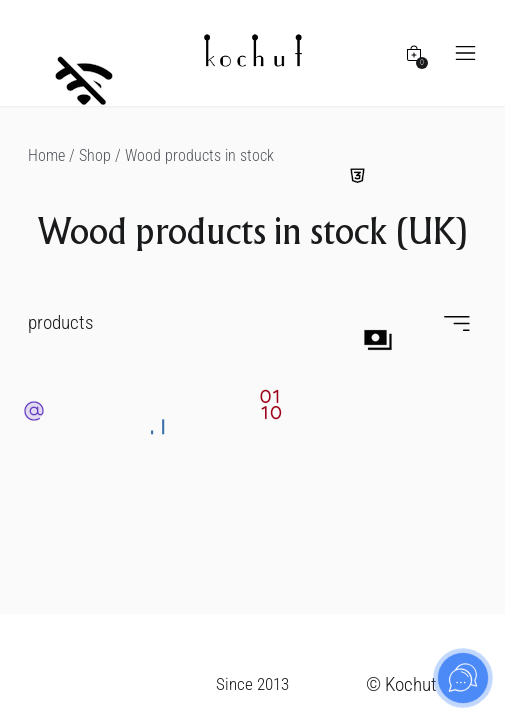  What do you see at coordinates (34, 411) in the screenshot?
I see `mention a user in a post or comment` at bounding box center [34, 411].